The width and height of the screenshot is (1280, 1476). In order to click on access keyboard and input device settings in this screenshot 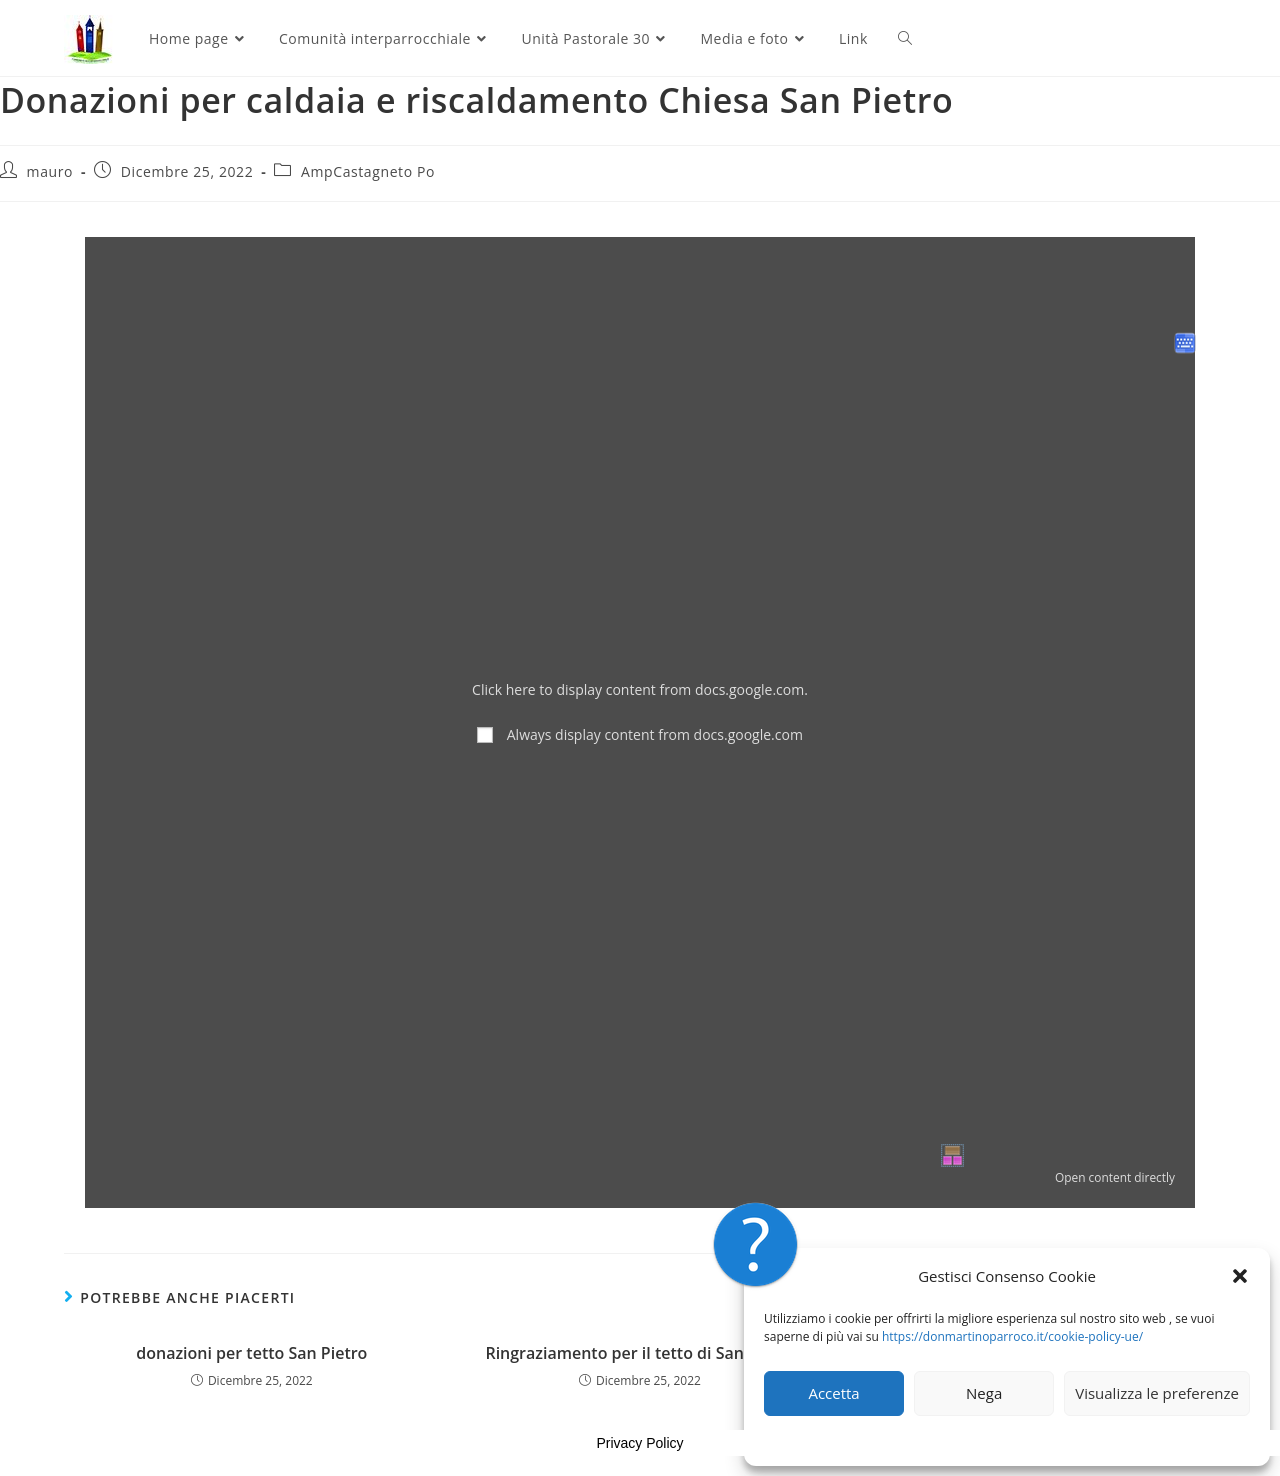, I will do `click(1185, 343)`.